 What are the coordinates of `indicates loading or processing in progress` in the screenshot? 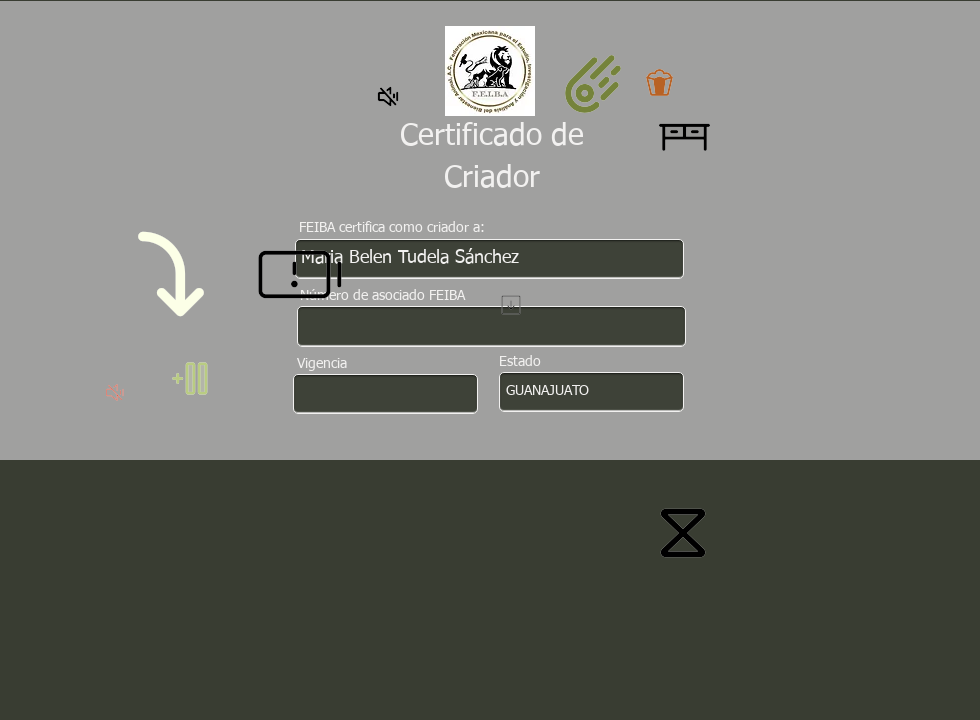 It's located at (683, 533).